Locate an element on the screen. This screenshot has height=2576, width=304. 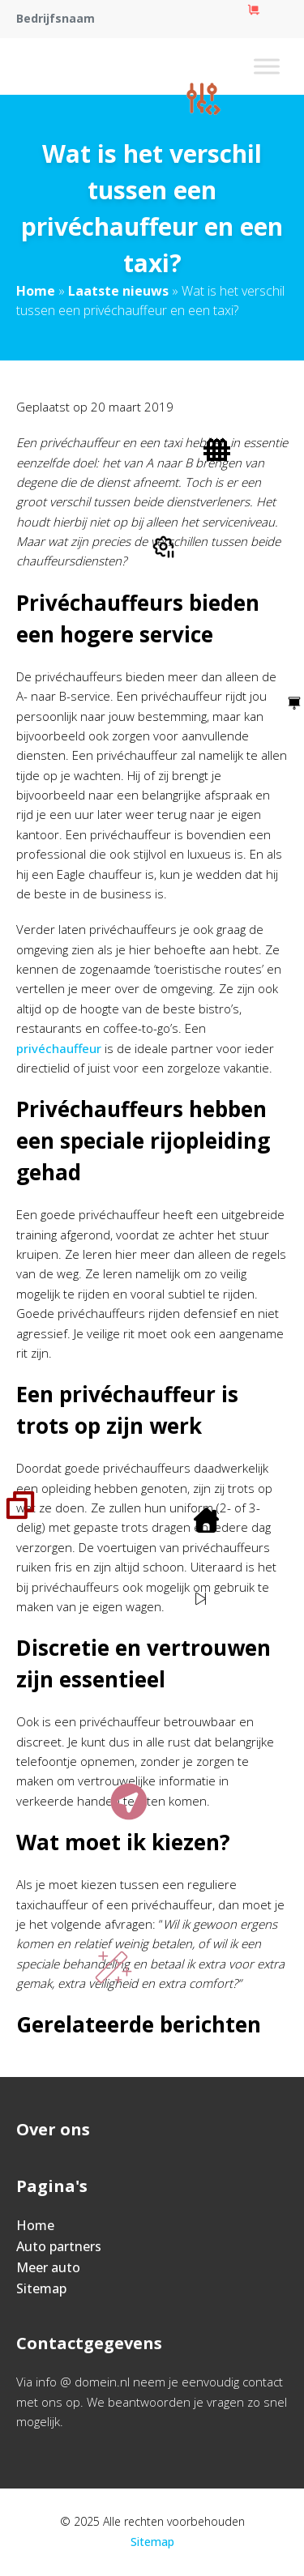
copy to clipboard is located at coordinates (20, 1505).